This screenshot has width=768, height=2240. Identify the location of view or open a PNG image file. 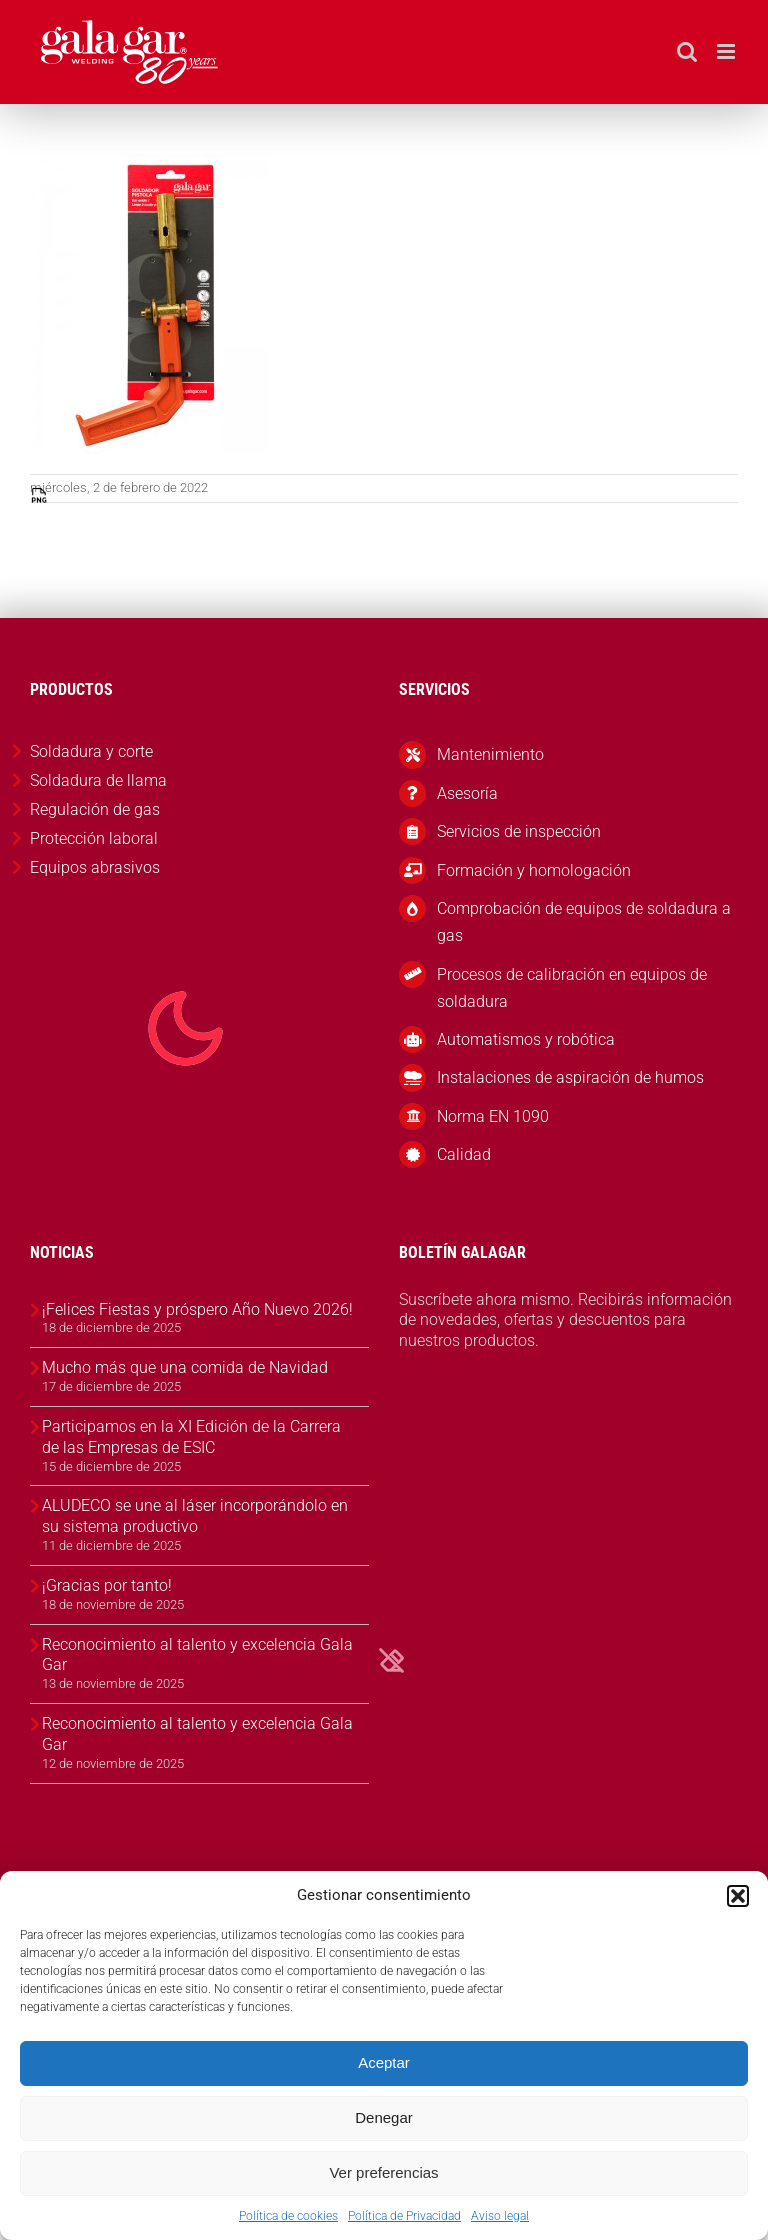
(39, 496).